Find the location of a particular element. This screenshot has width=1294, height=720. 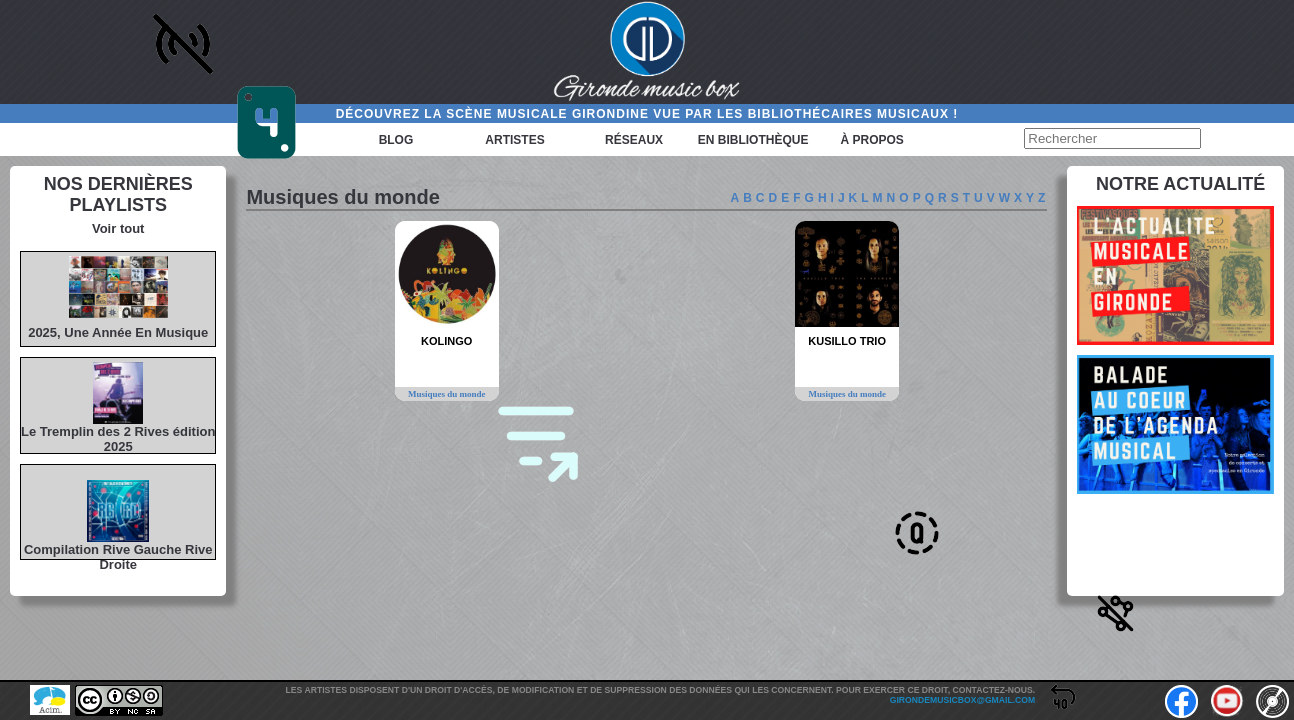

indicates a pending or in-progress queue item is located at coordinates (917, 533).